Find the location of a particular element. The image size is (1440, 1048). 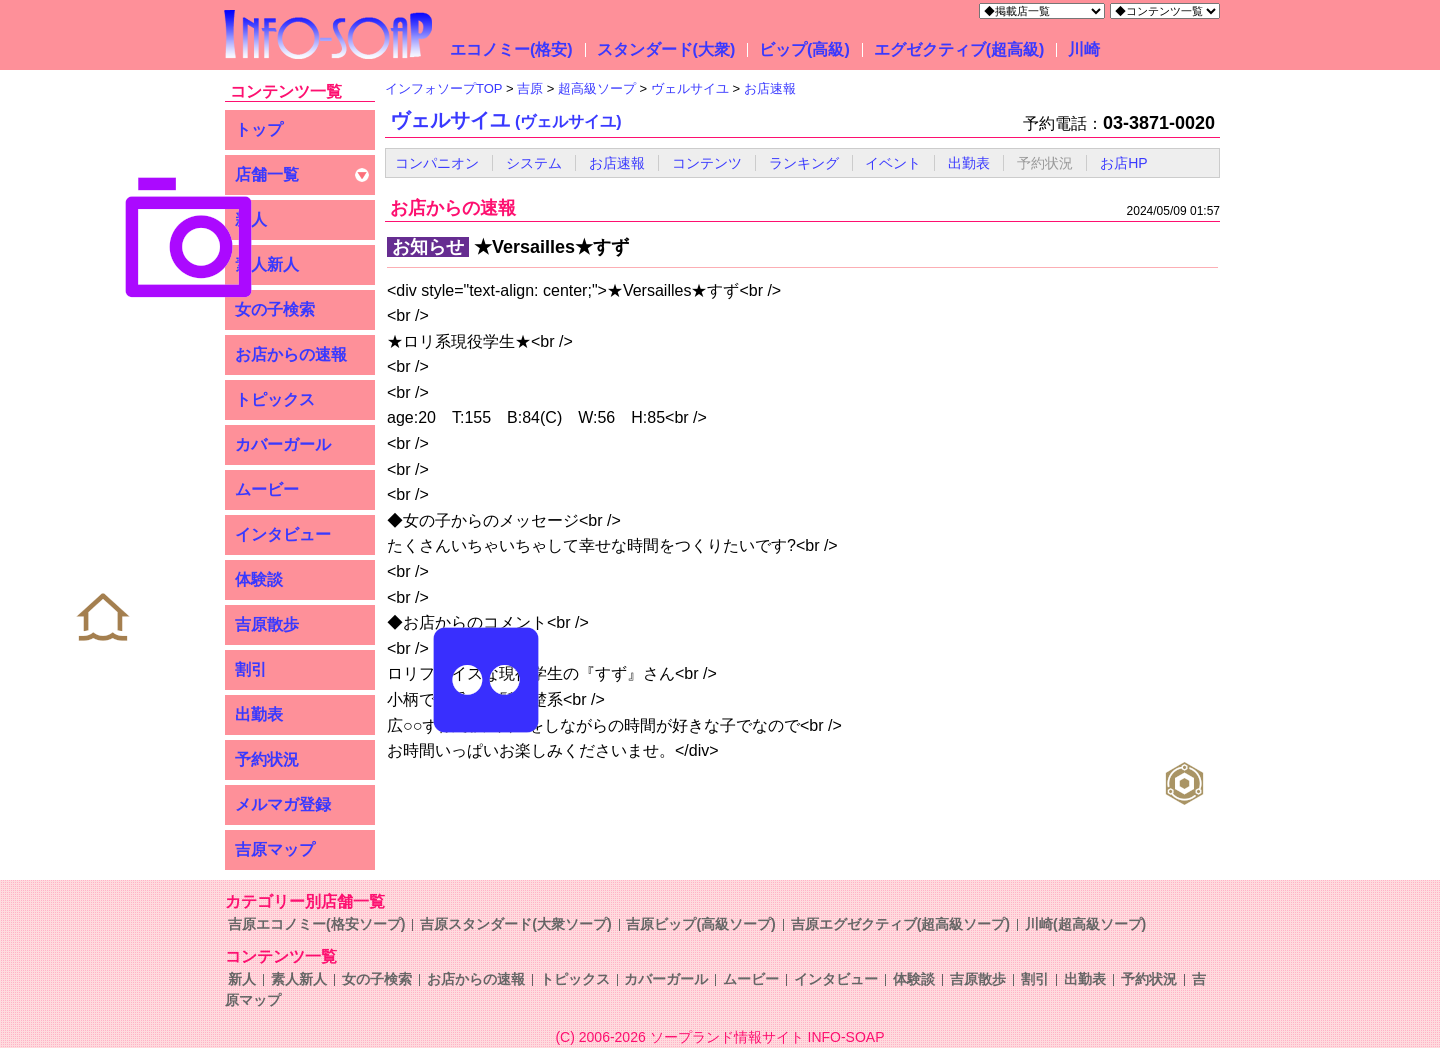

open Nginx Proxy Manager dashboard is located at coordinates (1184, 783).